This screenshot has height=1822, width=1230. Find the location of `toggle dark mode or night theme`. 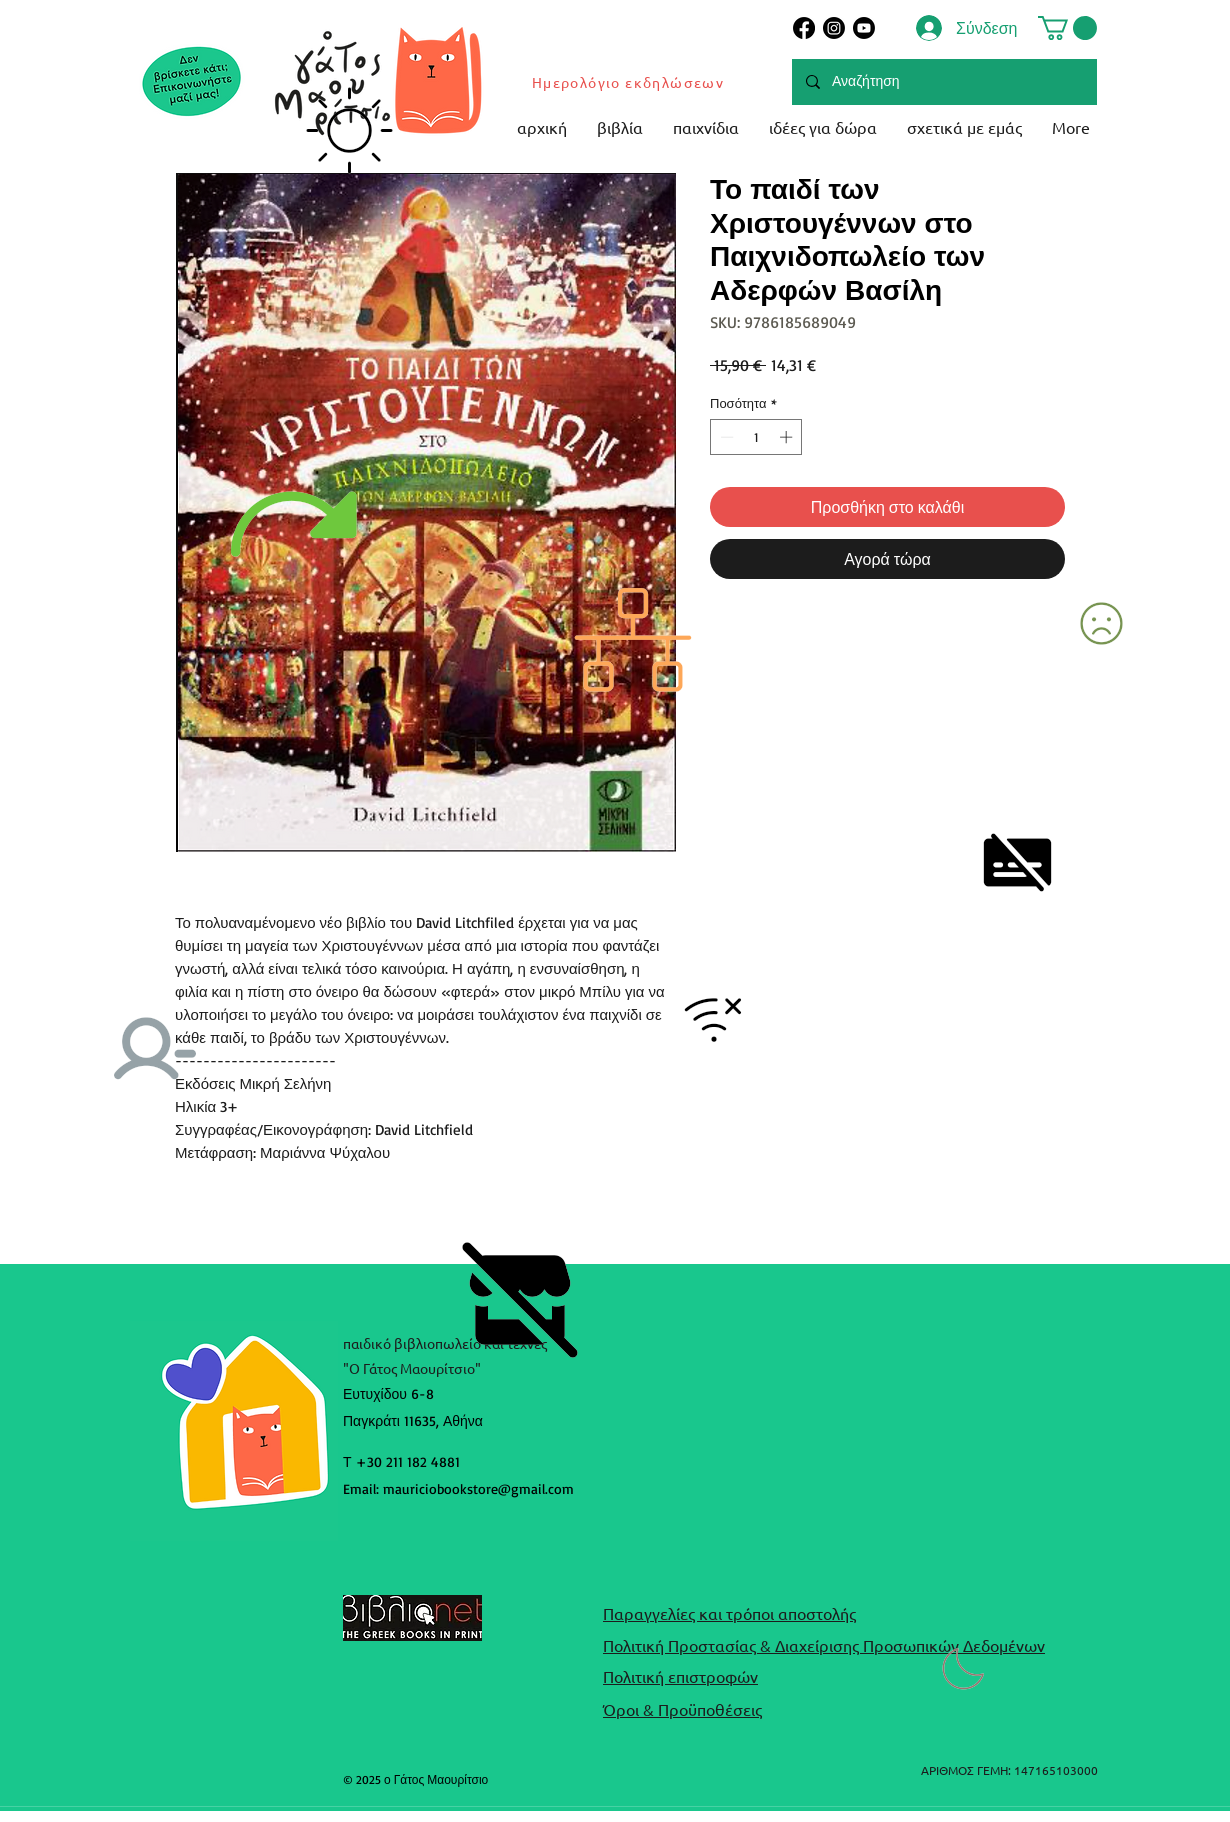

toggle dark mode or night theme is located at coordinates (962, 1670).